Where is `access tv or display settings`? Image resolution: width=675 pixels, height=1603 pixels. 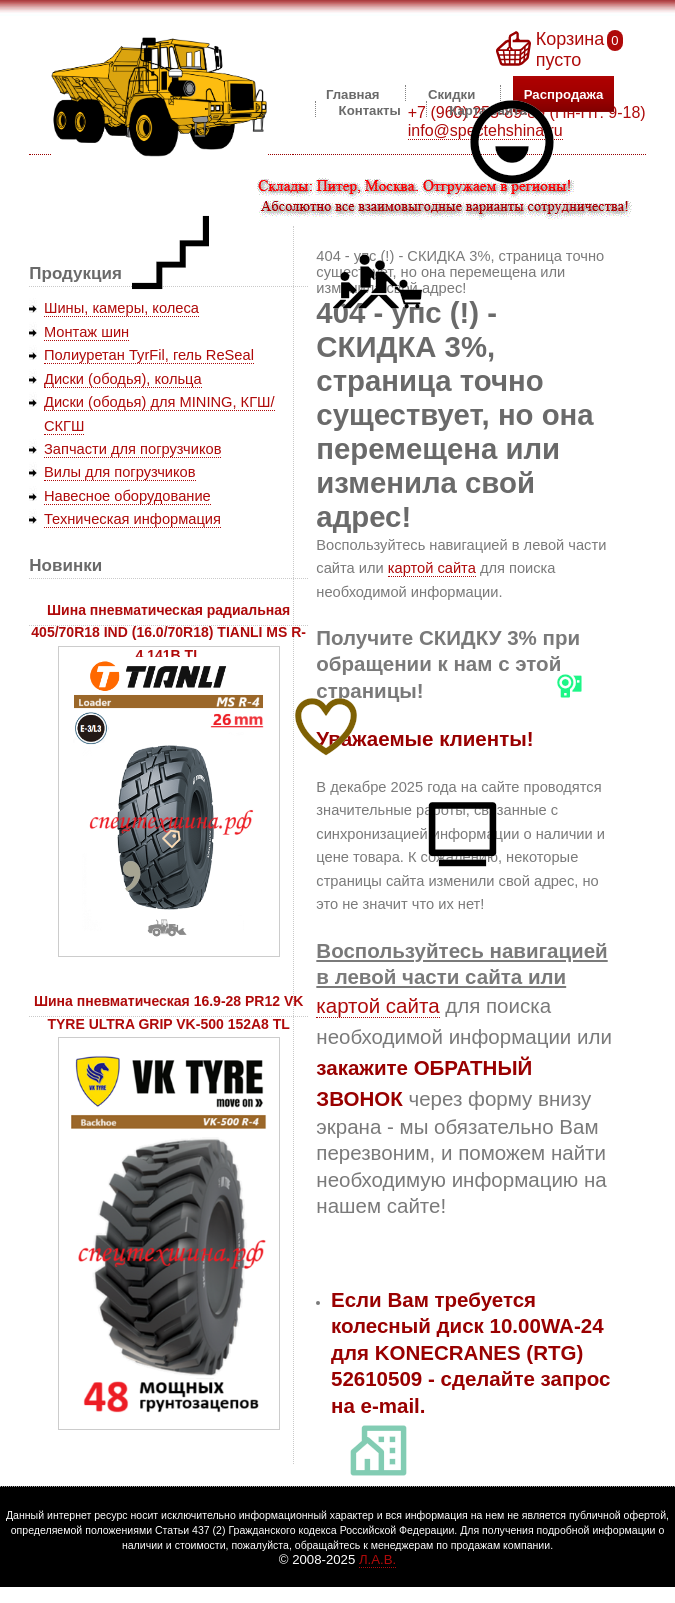
access tv or display settings is located at coordinates (462, 832).